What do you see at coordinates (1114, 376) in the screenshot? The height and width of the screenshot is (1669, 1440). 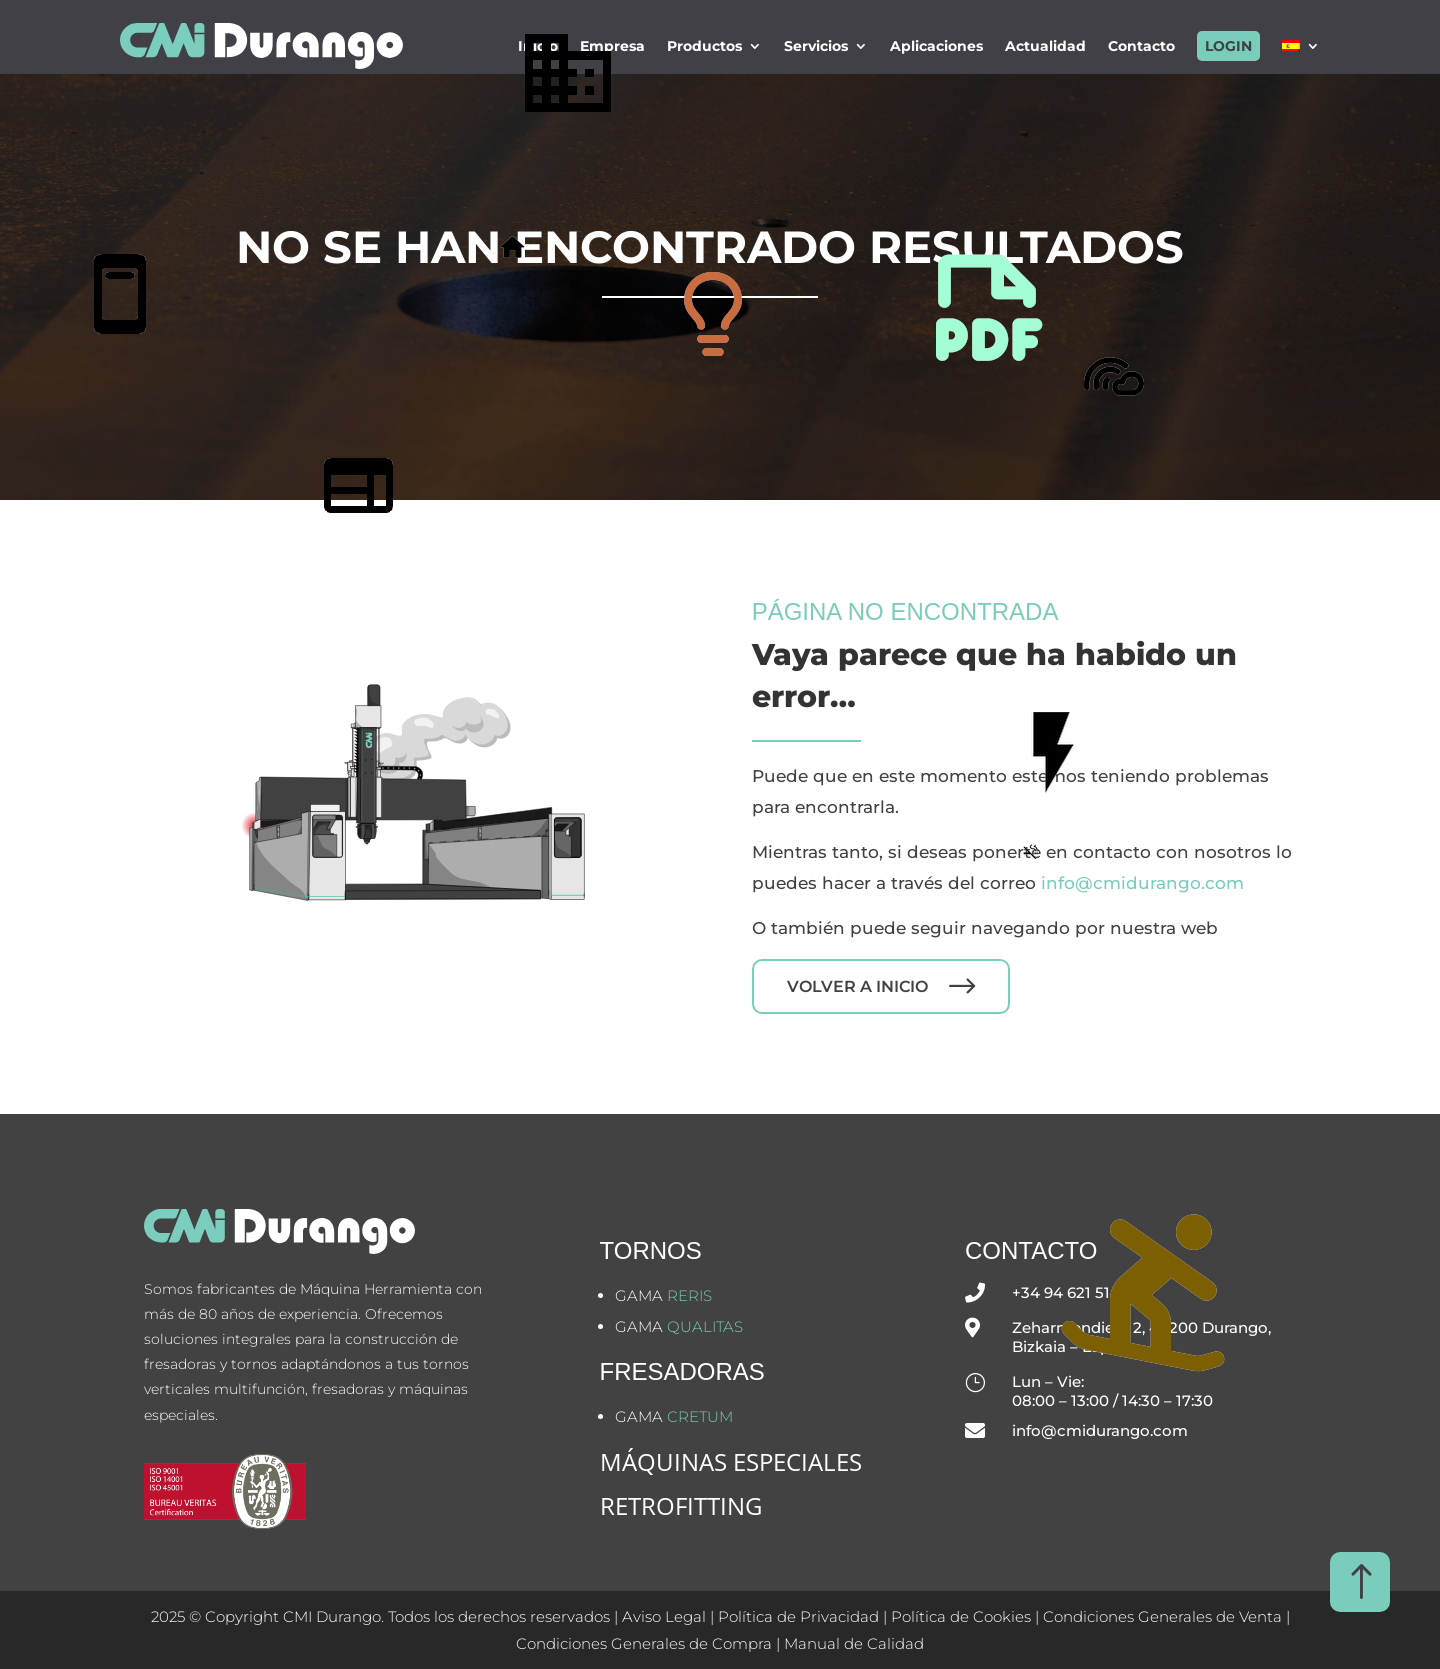 I see `view weather conditions` at bounding box center [1114, 376].